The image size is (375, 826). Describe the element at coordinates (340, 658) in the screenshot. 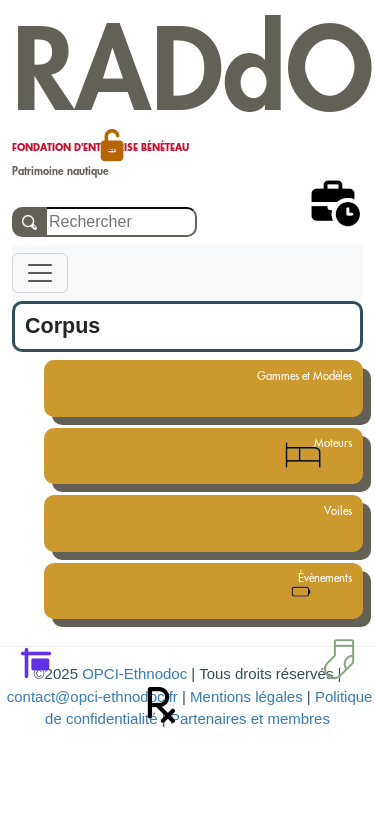

I see `browse clothing or apparel items` at that location.